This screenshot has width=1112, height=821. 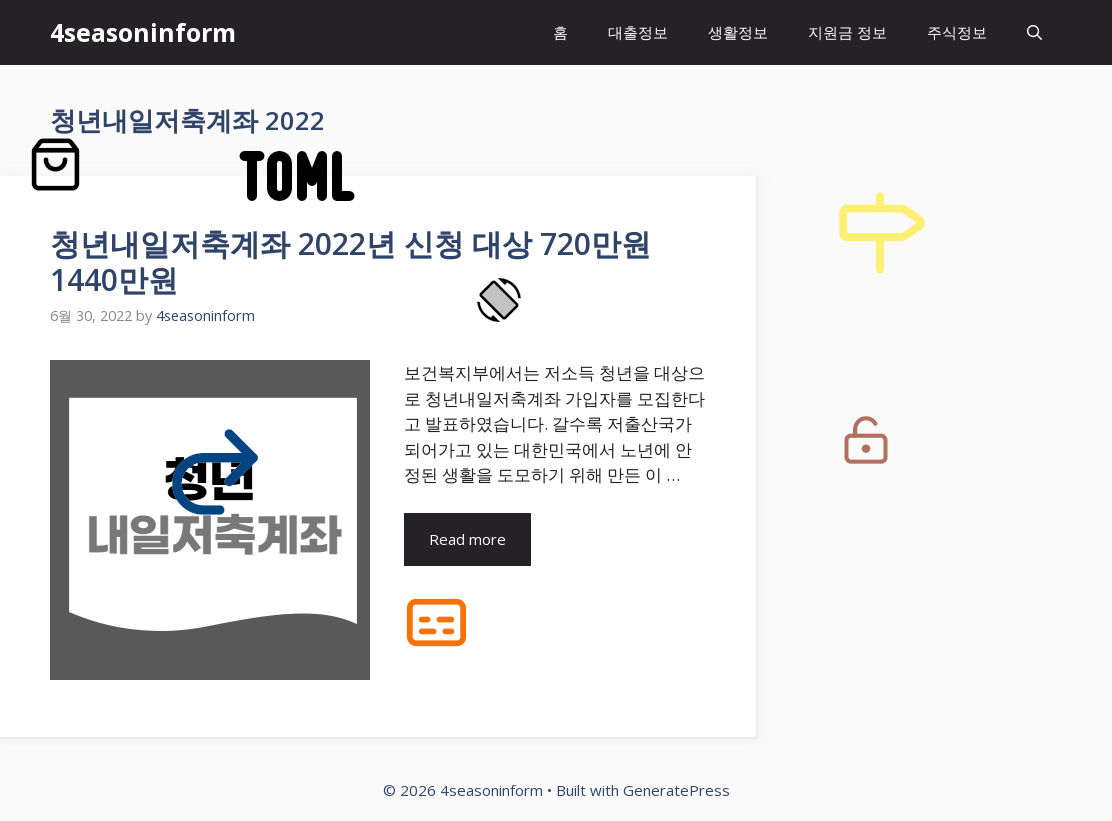 What do you see at coordinates (499, 300) in the screenshot?
I see `toggle screen rotation on or off` at bounding box center [499, 300].